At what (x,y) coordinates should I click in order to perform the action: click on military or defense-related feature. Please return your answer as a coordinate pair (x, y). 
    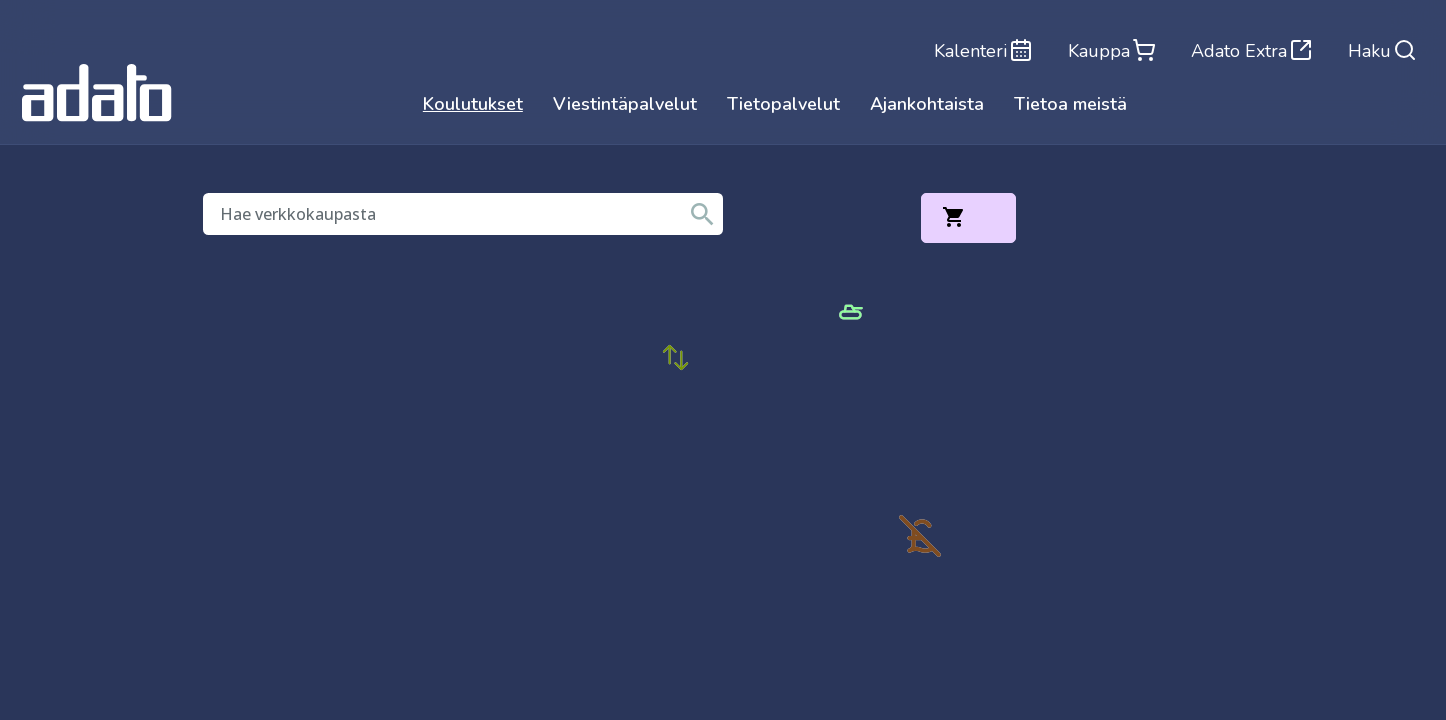
    Looking at the image, I should click on (851, 311).